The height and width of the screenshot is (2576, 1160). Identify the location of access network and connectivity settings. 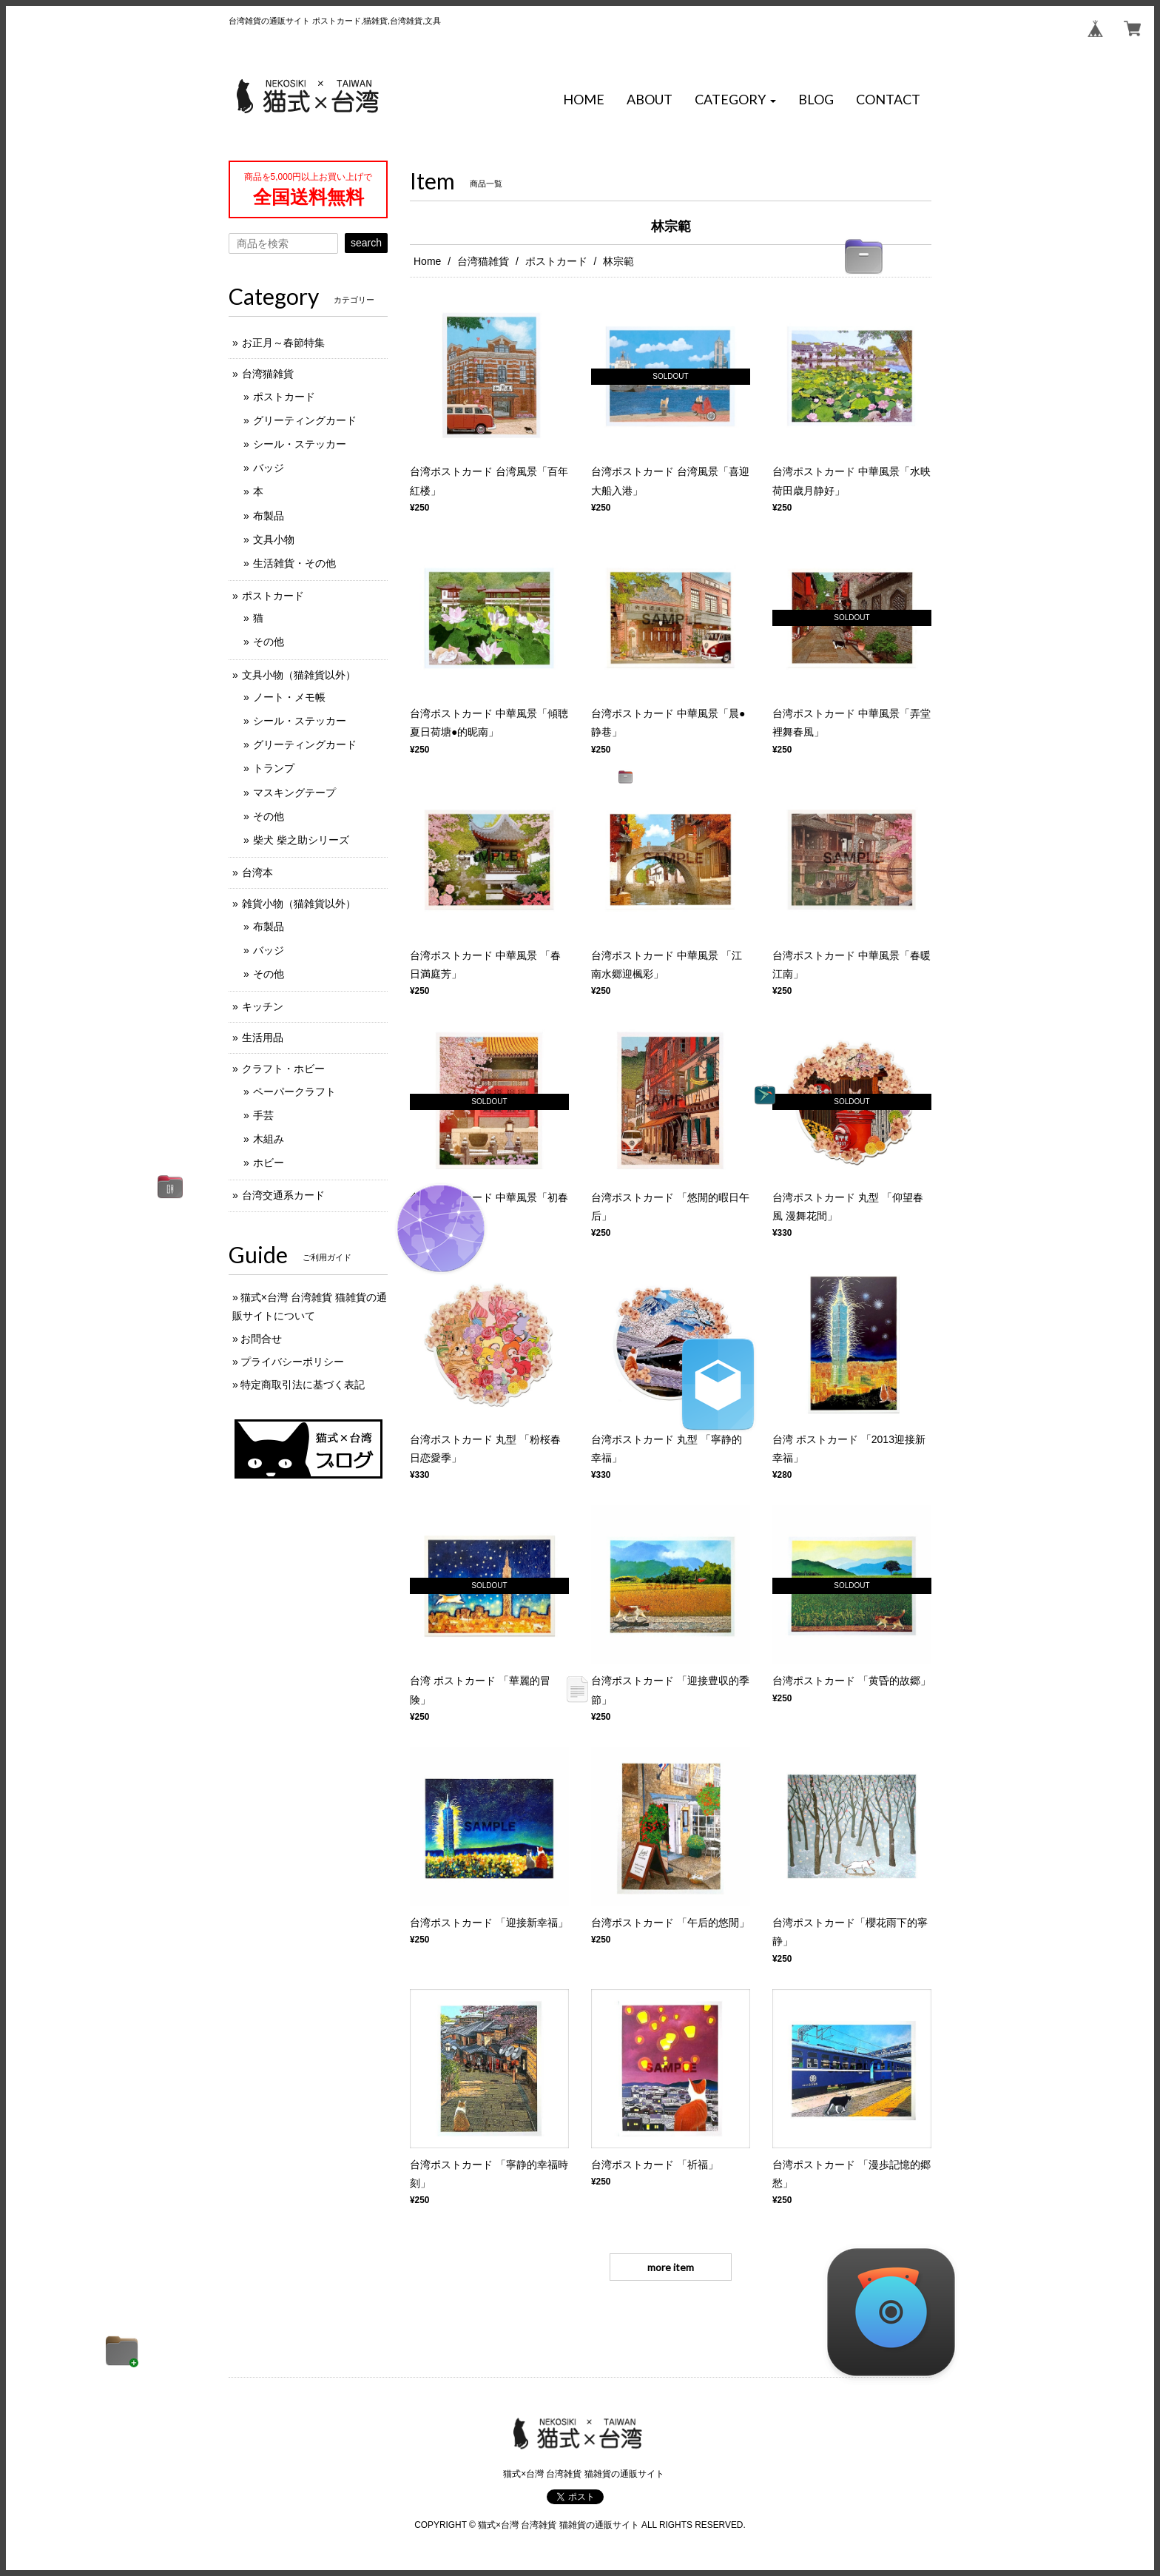
(441, 1228).